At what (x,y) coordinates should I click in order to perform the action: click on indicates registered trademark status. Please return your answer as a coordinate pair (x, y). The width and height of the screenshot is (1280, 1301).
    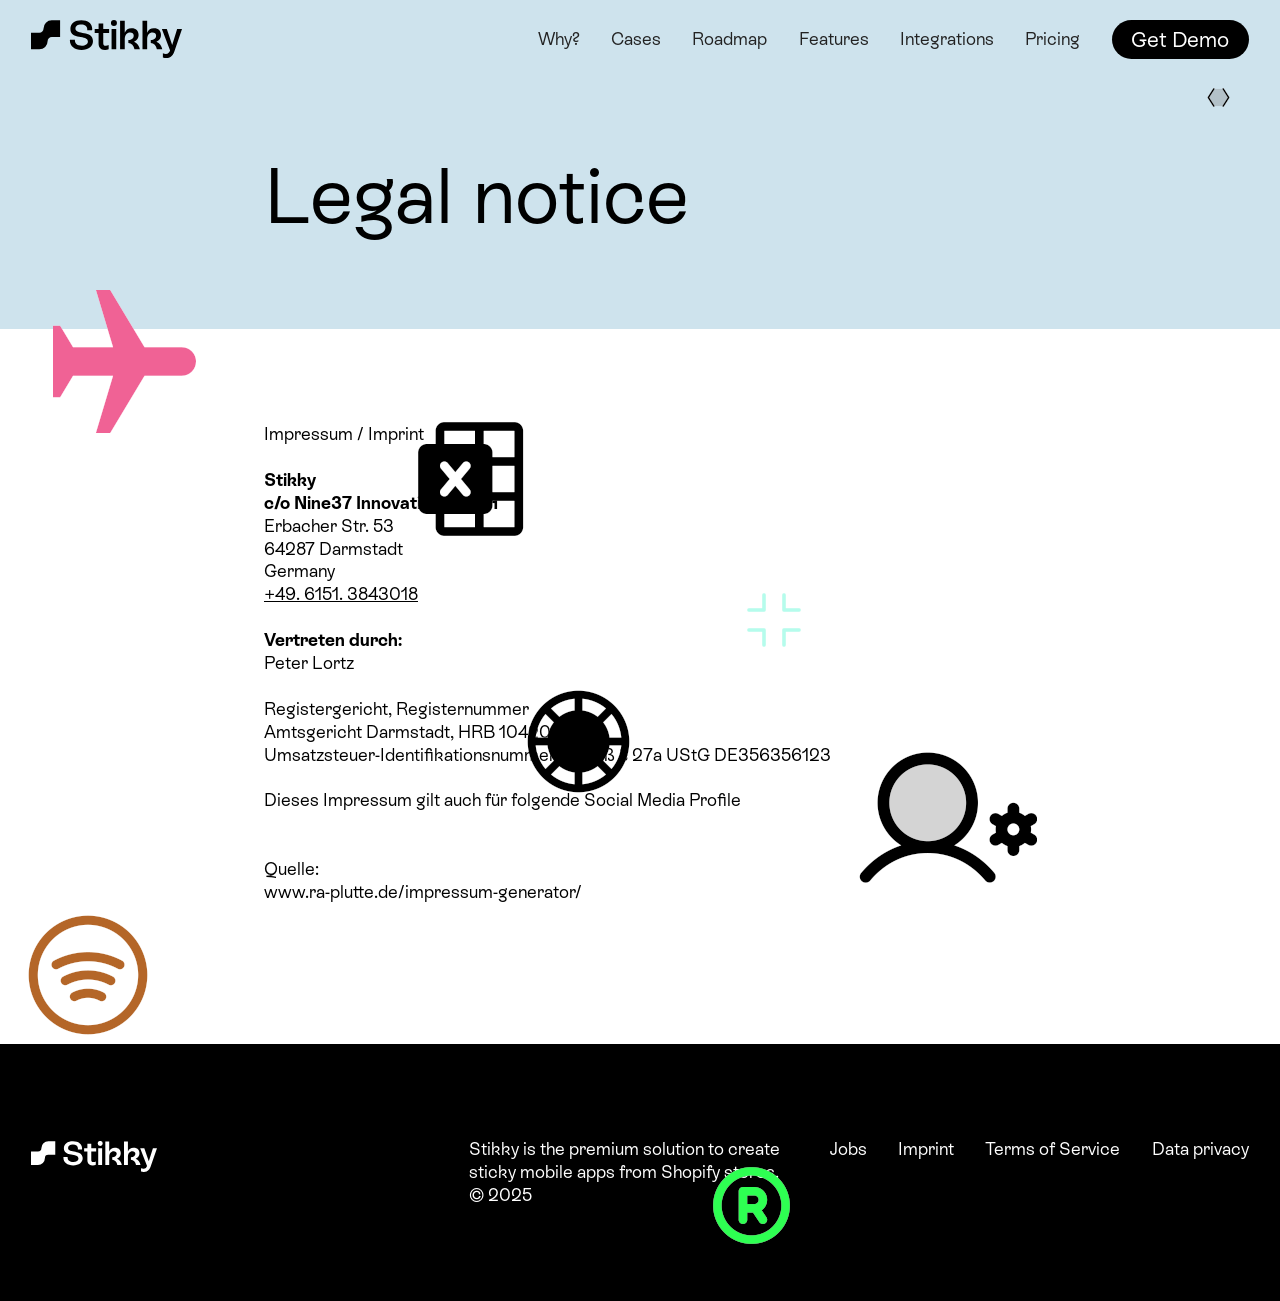
    Looking at the image, I should click on (751, 1205).